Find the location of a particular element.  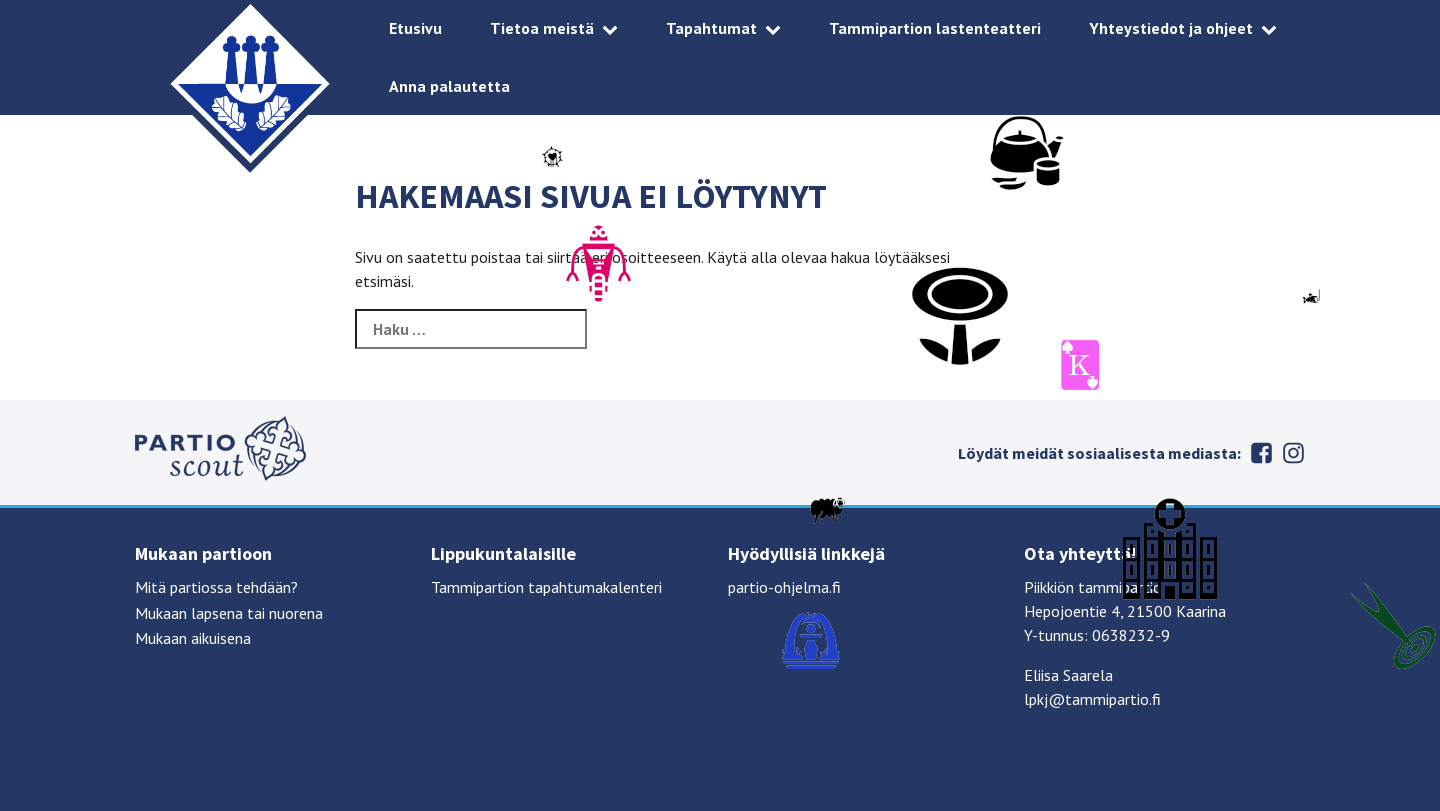

find nearby hospitals or medical facilities is located at coordinates (1170, 549).